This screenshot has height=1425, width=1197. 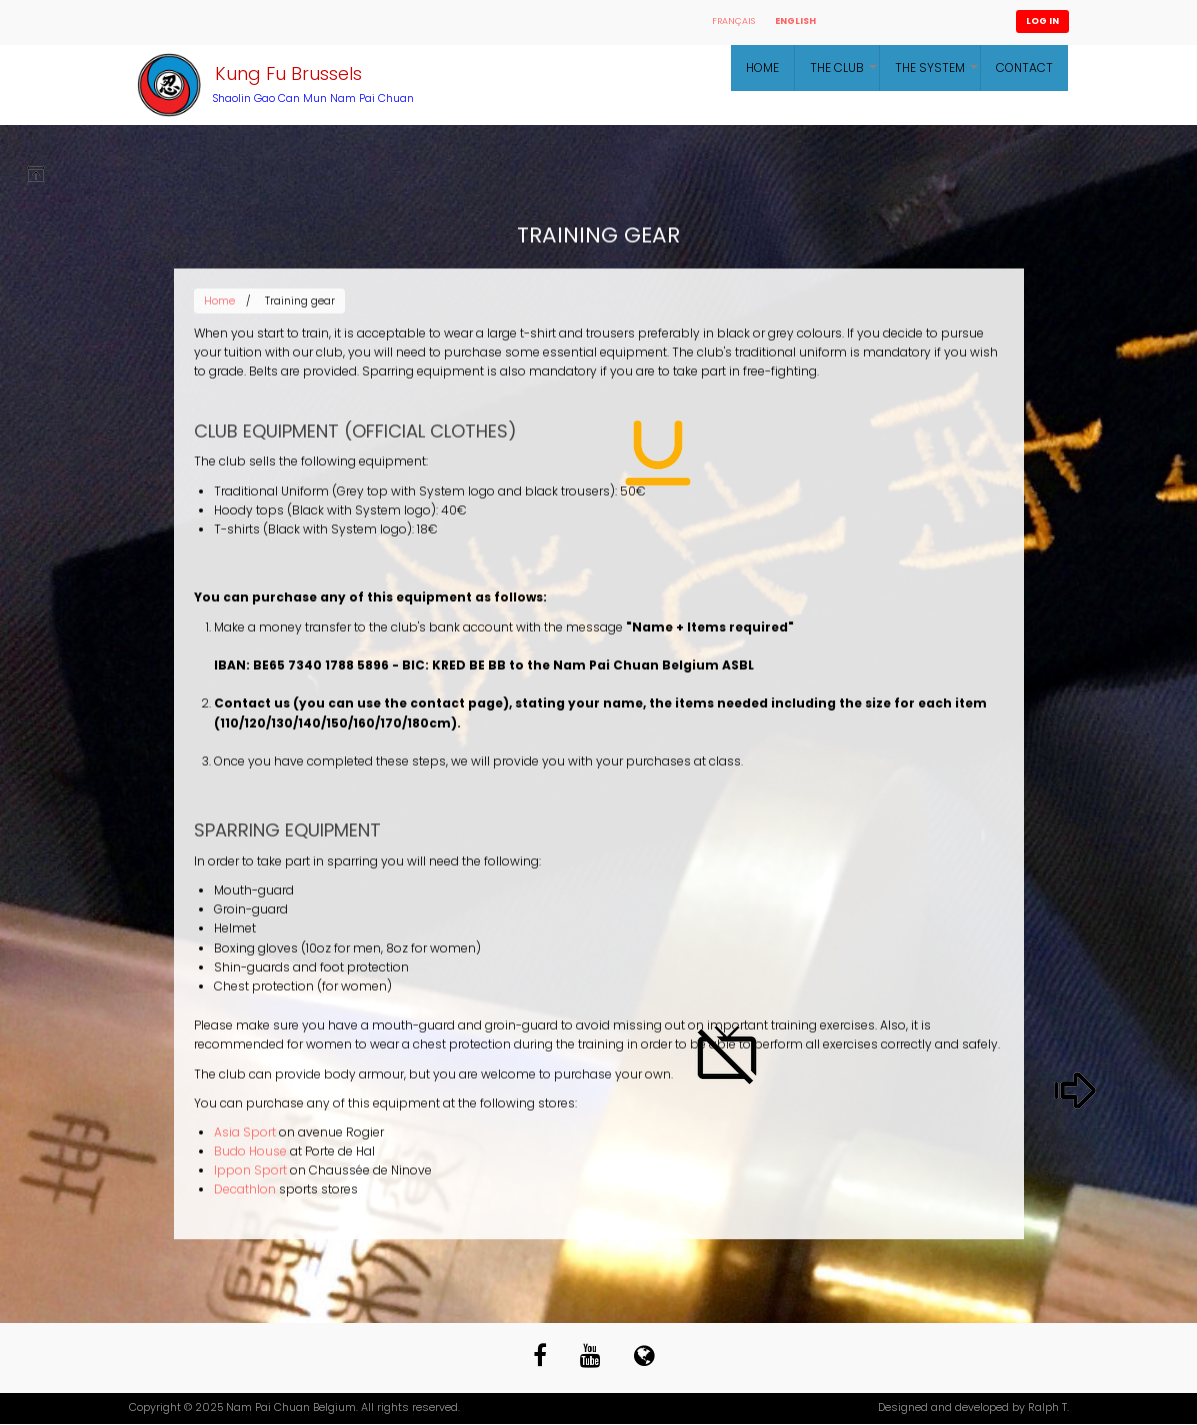 What do you see at coordinates (658, 453) in the screenshot?
I see `apply underline formatting to selected text` at bounding box center [658, 453].